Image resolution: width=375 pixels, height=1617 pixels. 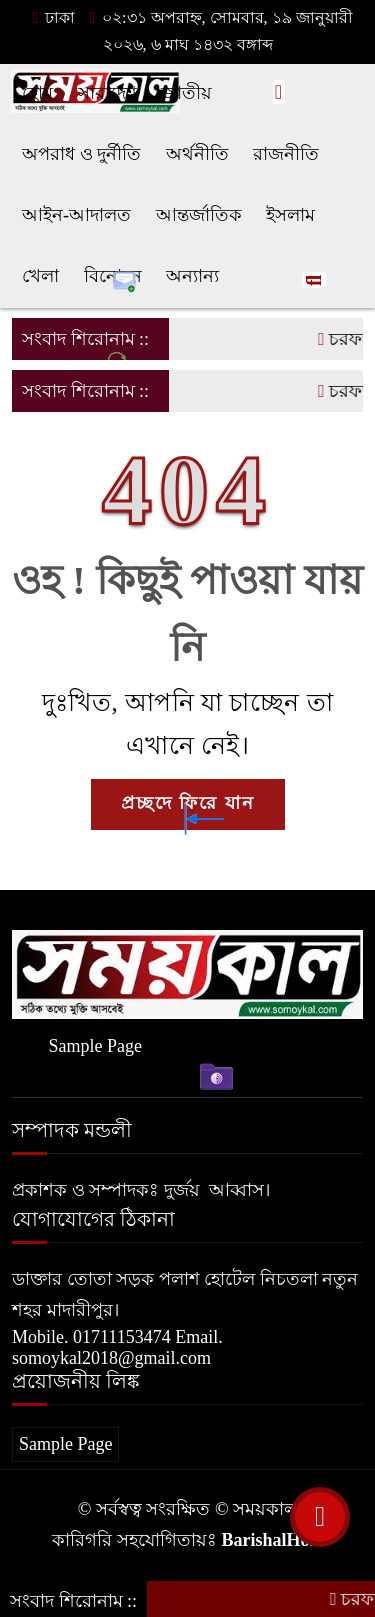 I want to click on compose a new email message, so click(x=124, y=280).